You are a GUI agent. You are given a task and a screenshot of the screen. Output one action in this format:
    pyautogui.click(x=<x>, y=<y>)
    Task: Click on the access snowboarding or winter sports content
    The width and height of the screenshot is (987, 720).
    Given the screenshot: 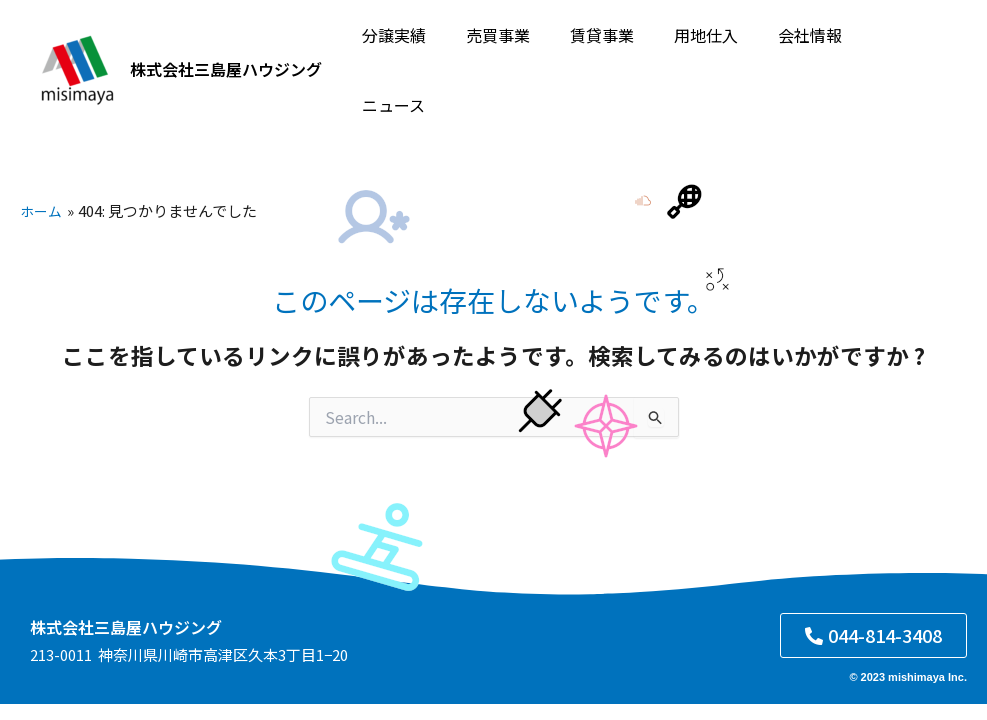 What is the action you would take?
    pyautogui.click(x=382, y=547)
    